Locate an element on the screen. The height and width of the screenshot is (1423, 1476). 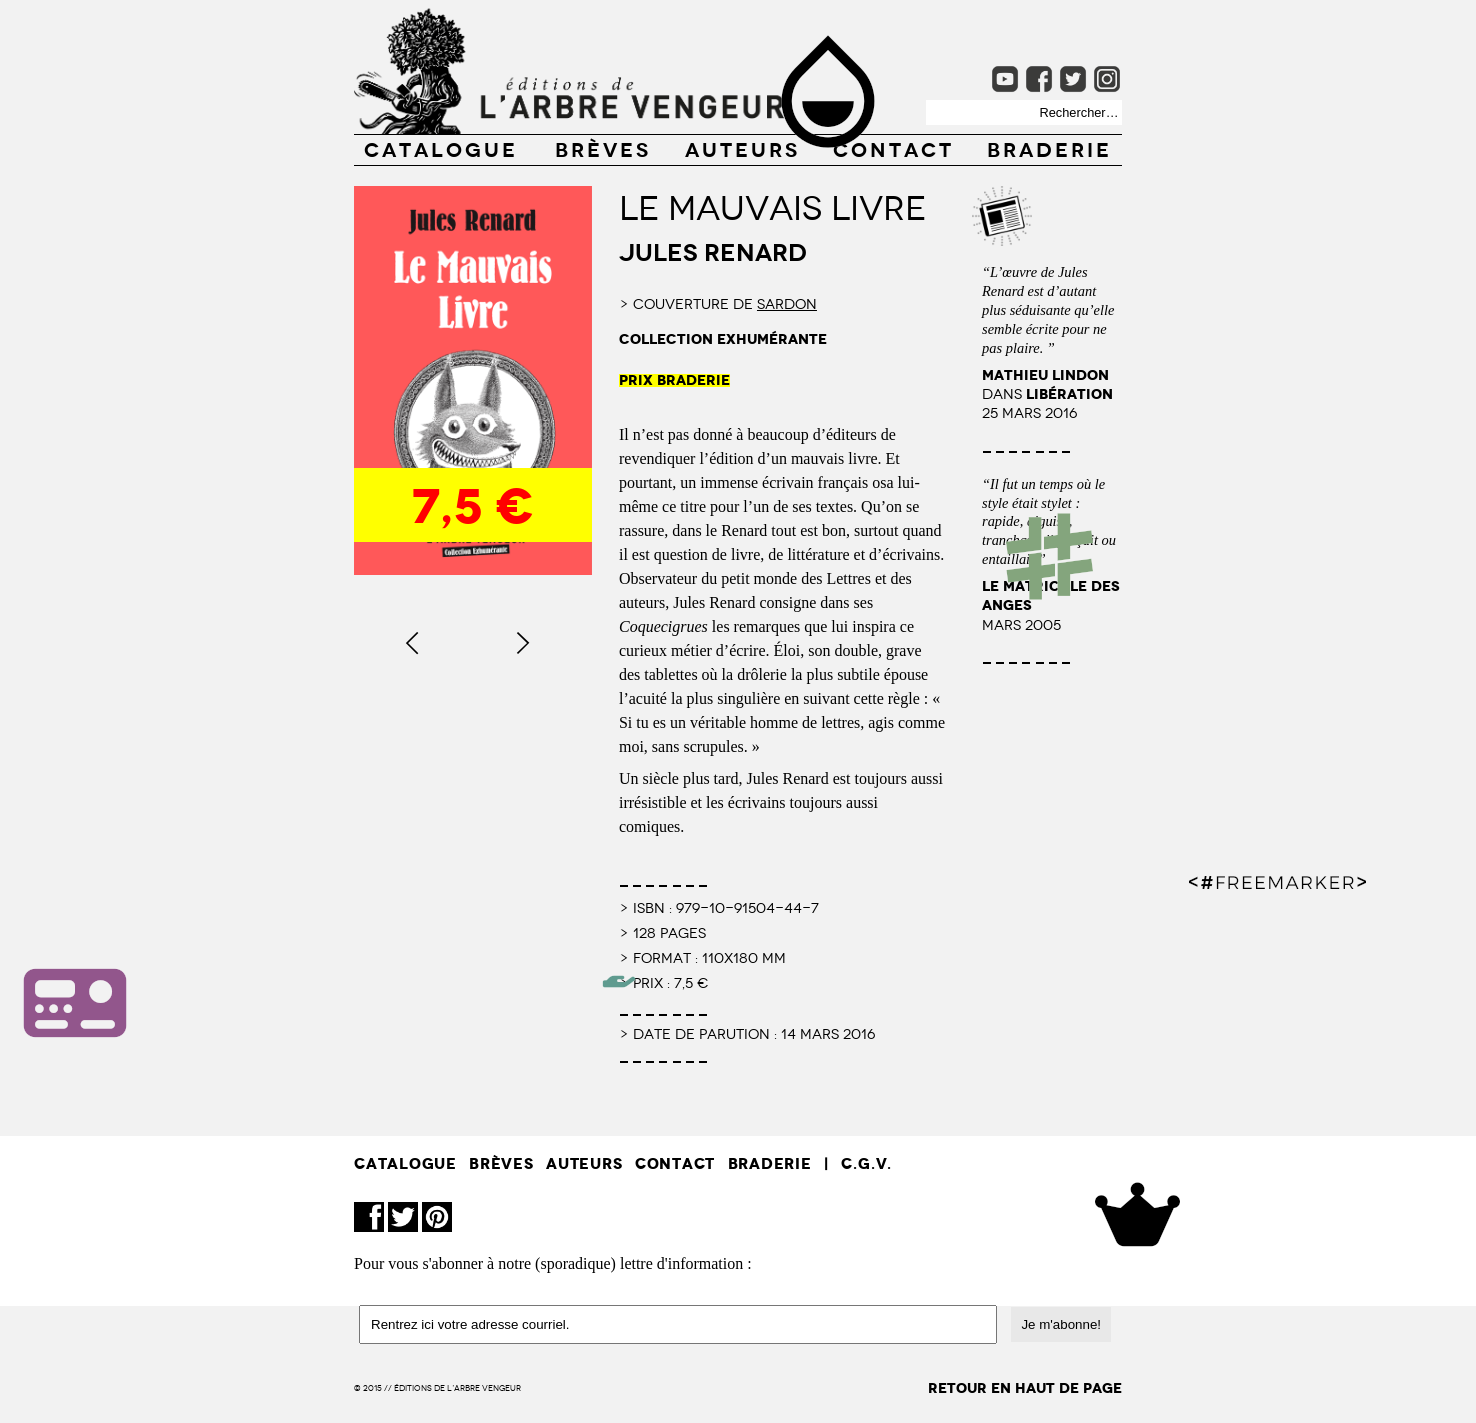
adjust contrast or color balance settings is located at coordinates (828, 96).